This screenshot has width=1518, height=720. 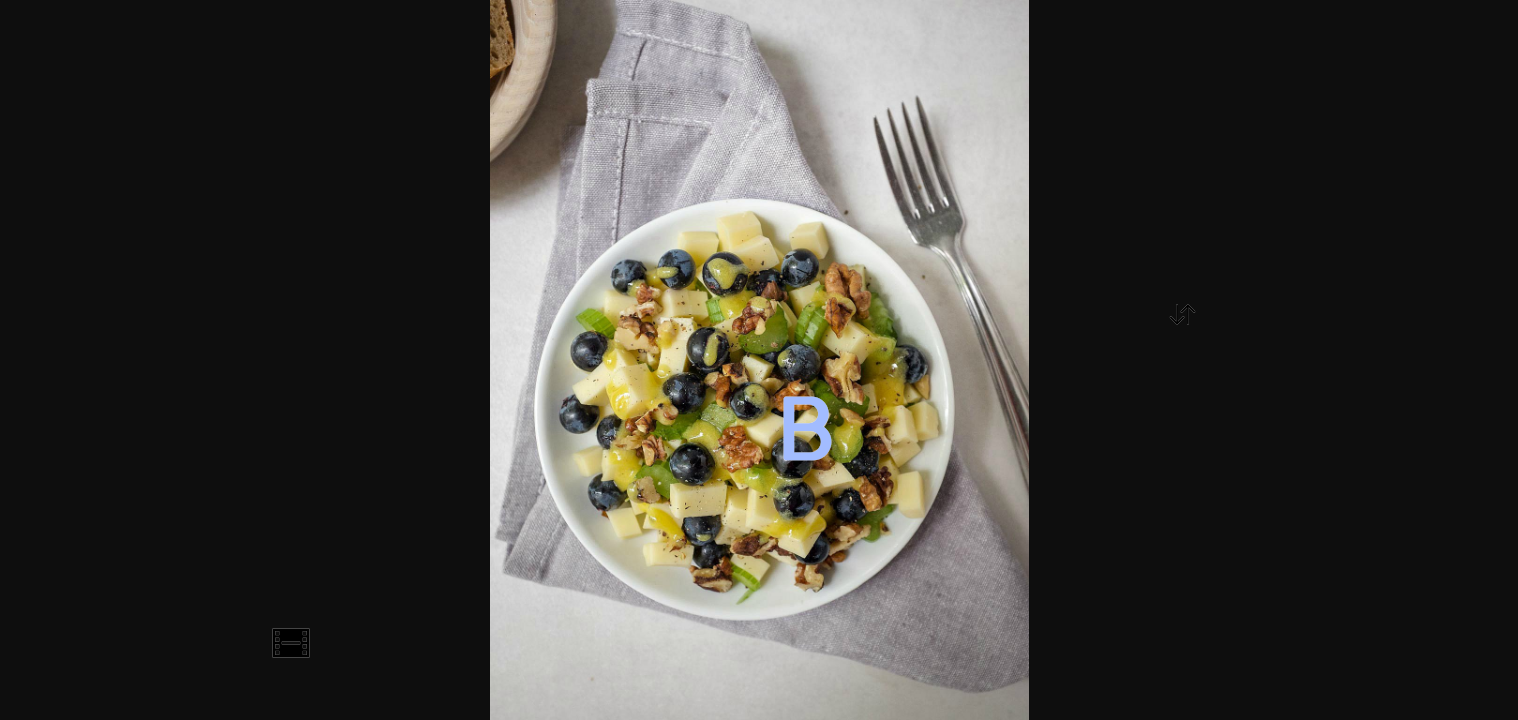 I want to click on apply bold formatting to selected text, so click(x=807, y=428).